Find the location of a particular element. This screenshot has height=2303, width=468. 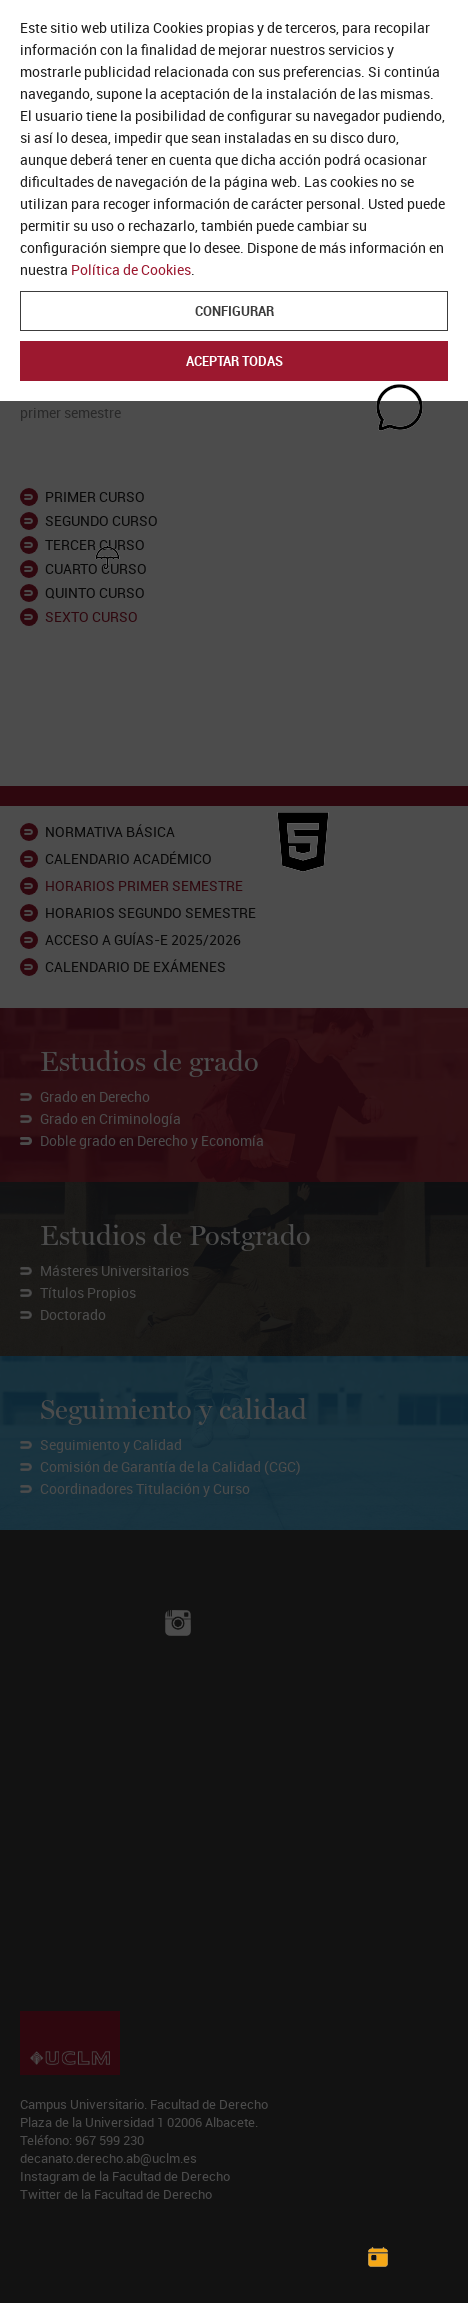

view weather protection or rain forecast is located at coordinates (107, 557).